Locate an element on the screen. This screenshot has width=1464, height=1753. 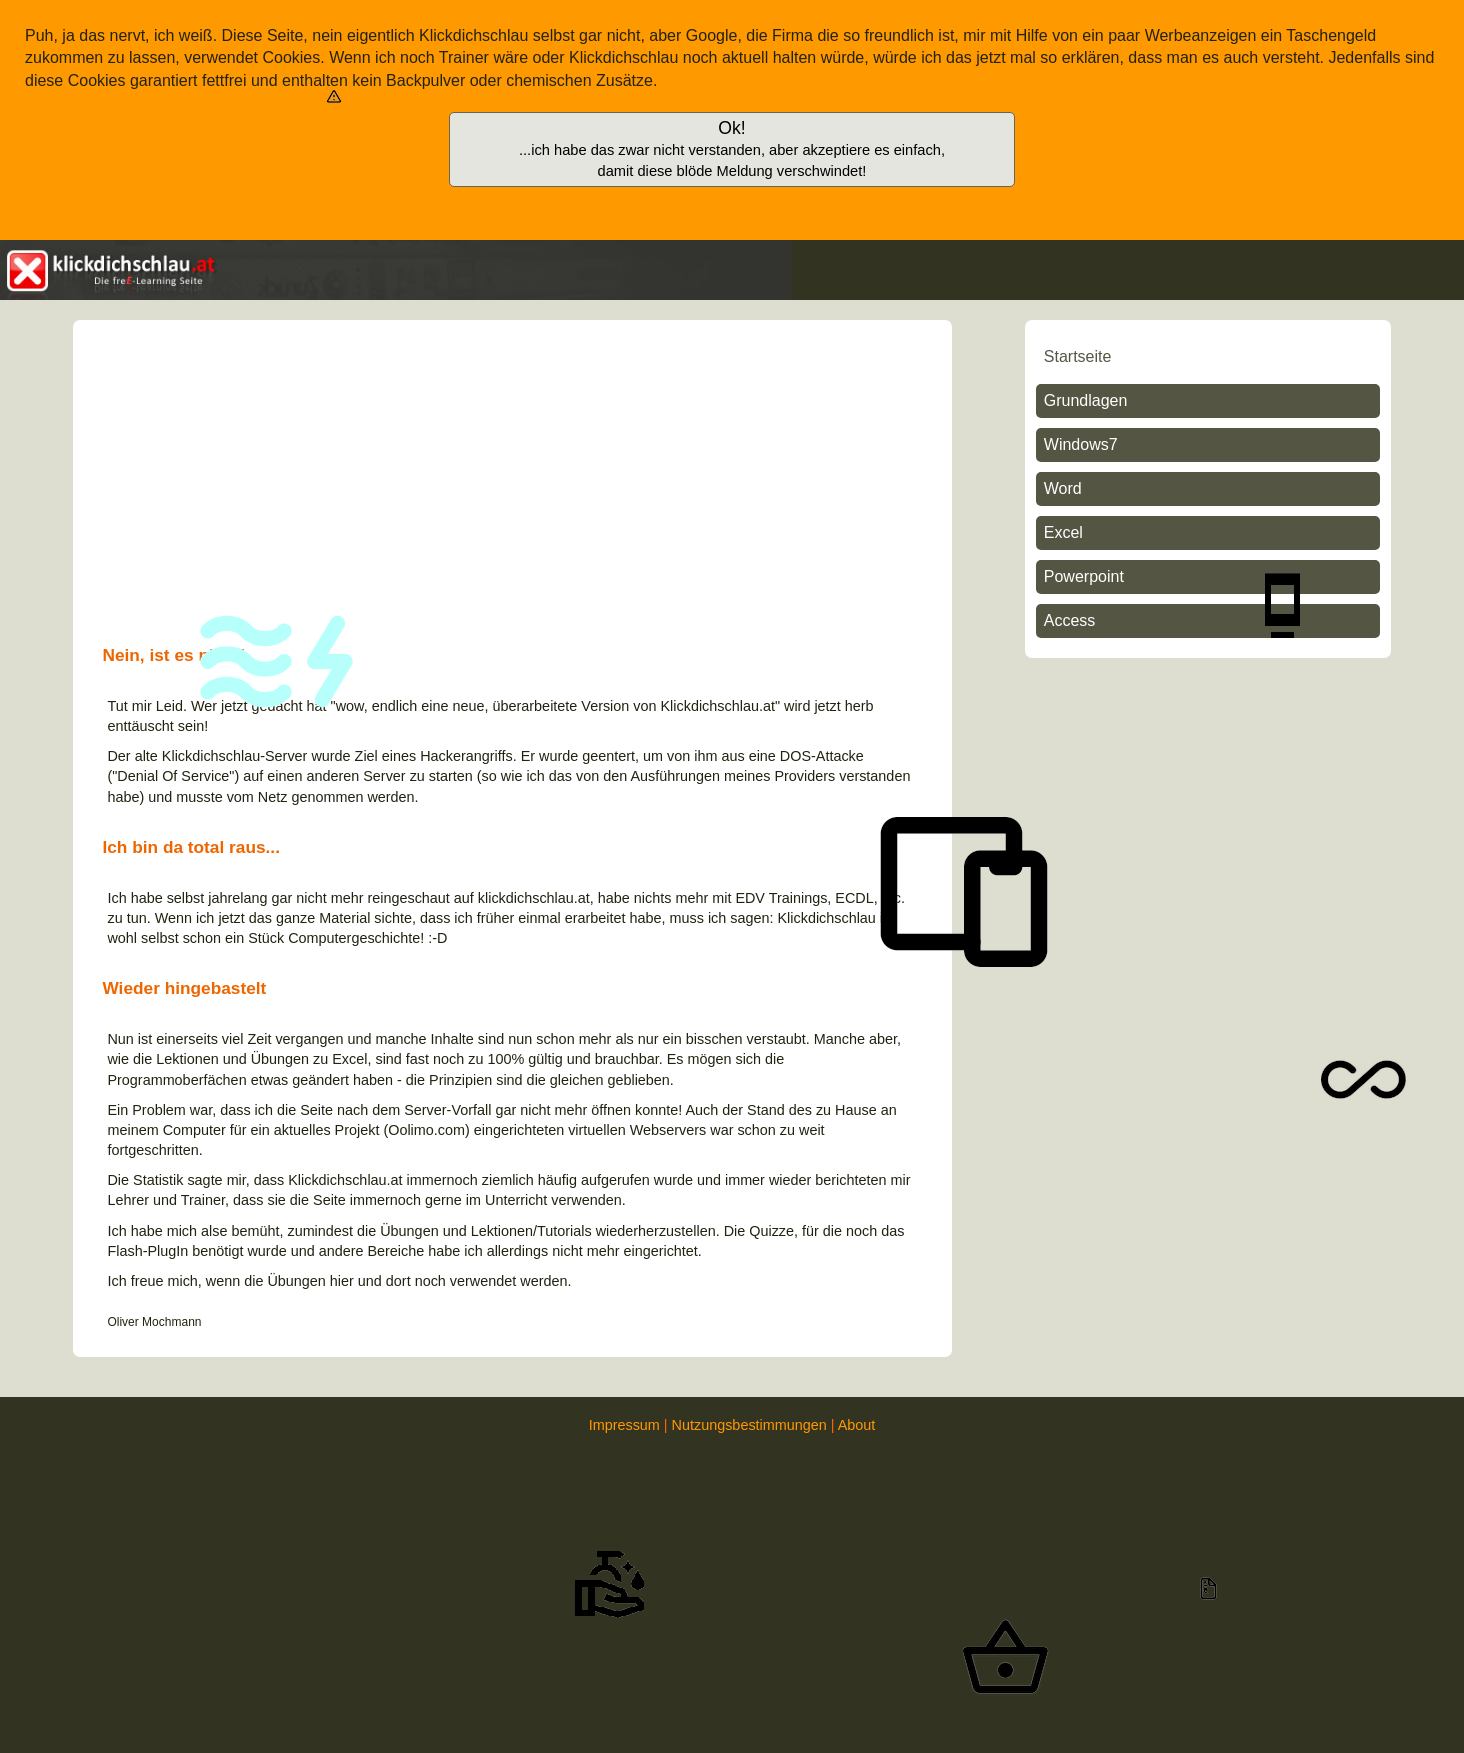
manage connected devices is located at coordinates (964, 892).